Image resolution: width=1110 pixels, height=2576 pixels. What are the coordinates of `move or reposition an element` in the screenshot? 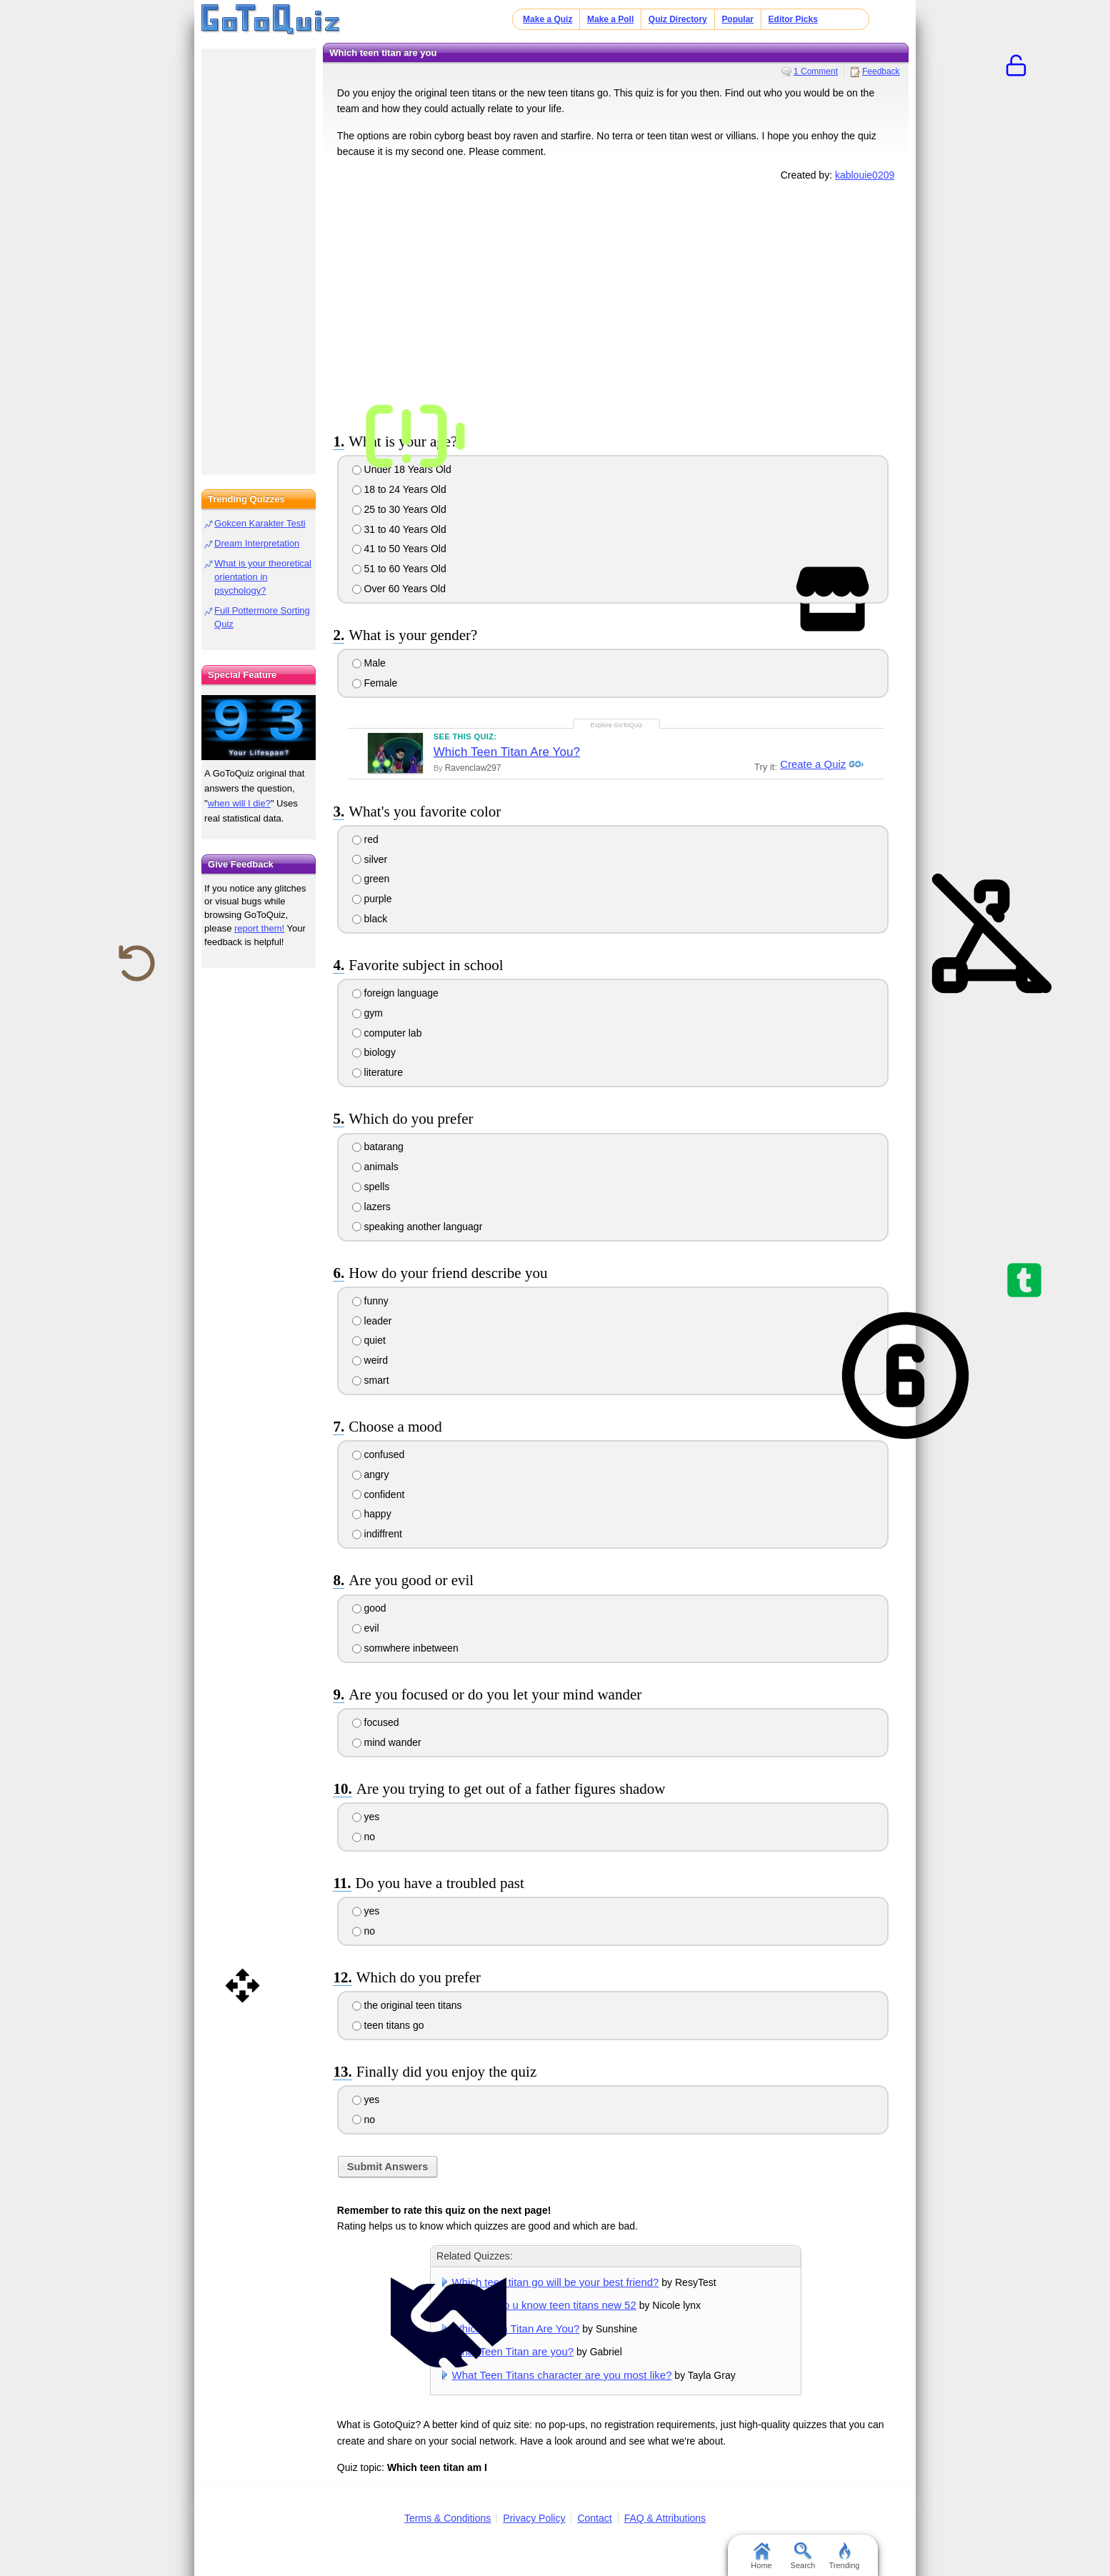 It's located at (242, 1985).